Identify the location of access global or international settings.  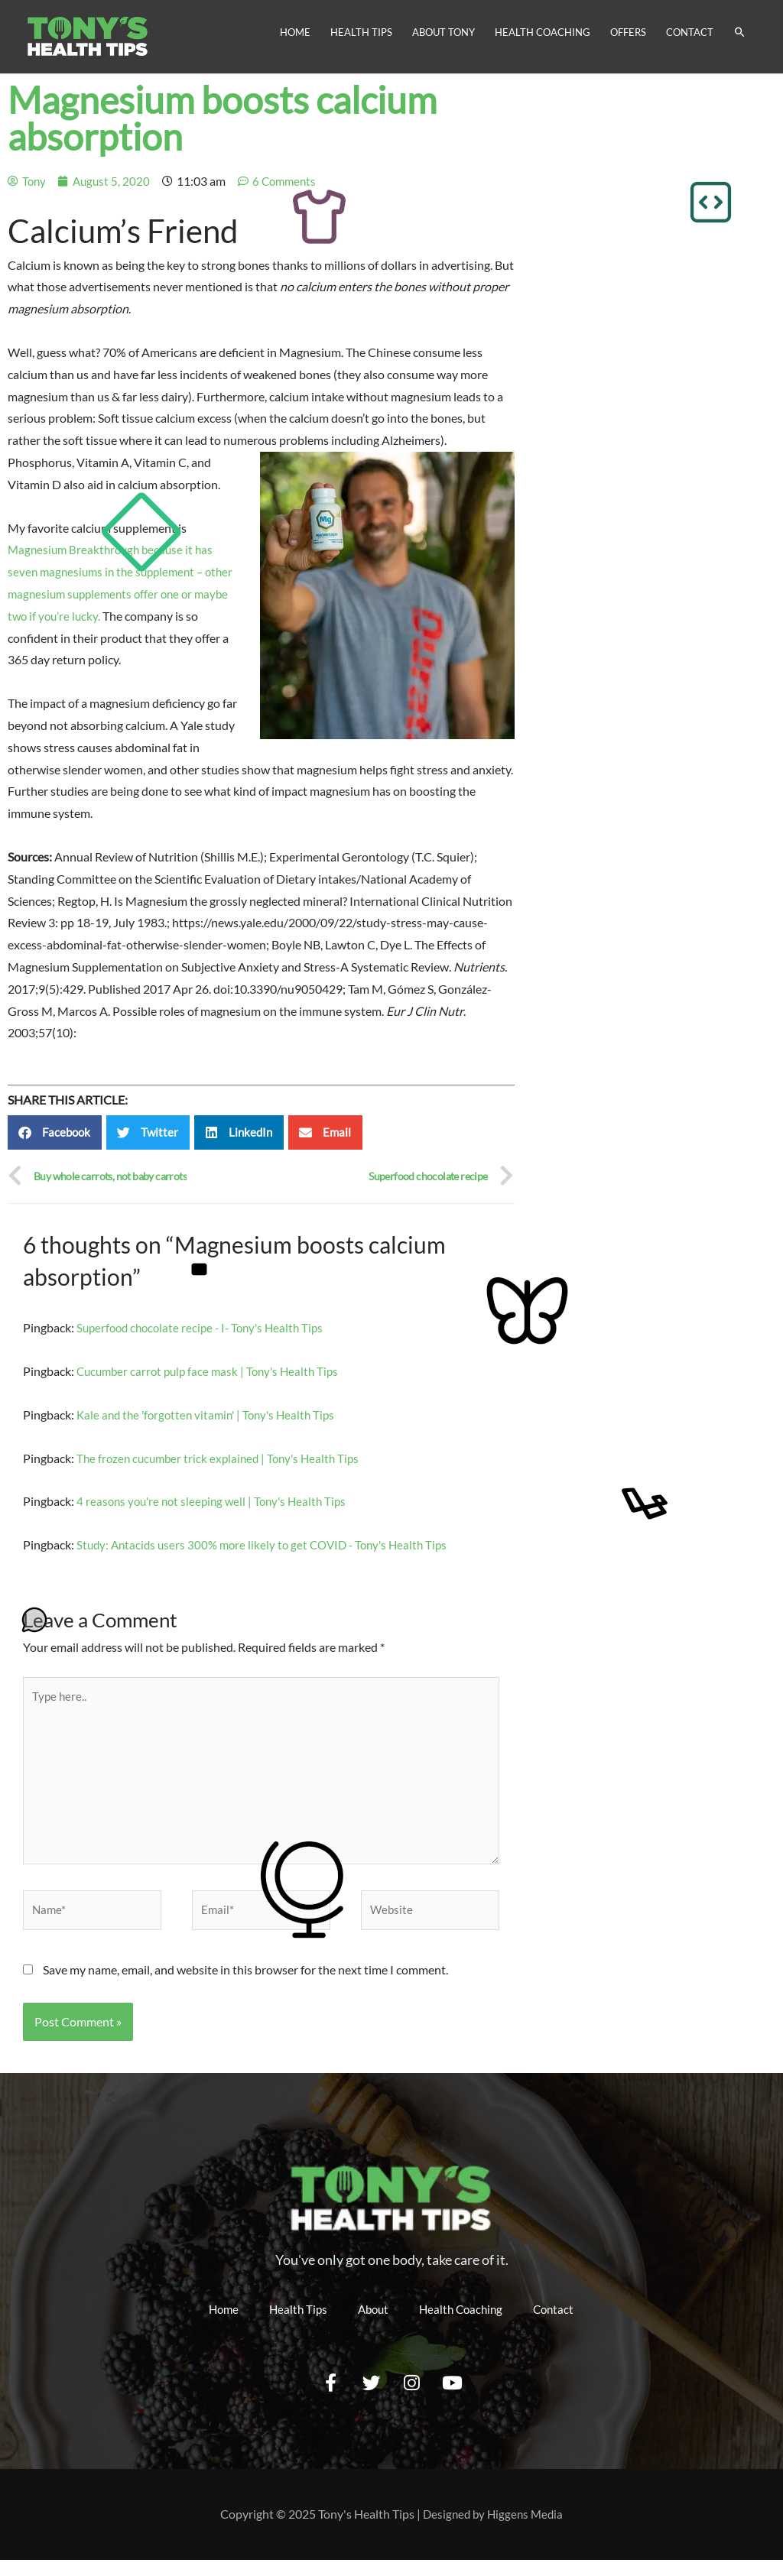
(305, 1886).